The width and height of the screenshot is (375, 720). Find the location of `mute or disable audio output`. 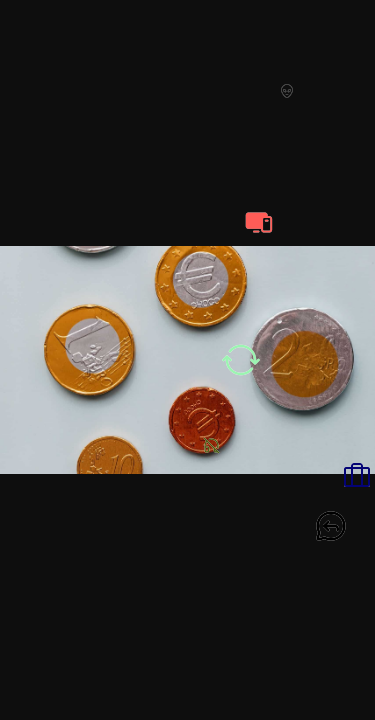

mute or disable audio output is located at coordinates (211, 445).